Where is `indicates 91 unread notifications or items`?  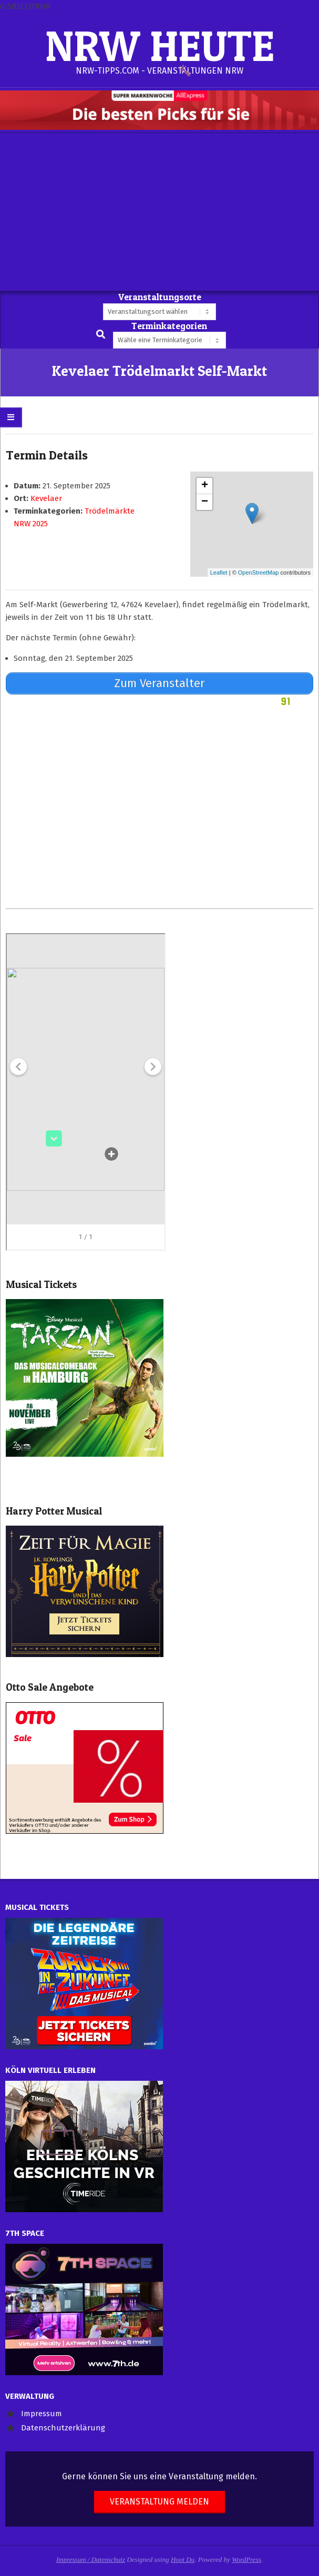 indicates 91 unread notifications or items is located at coordinates (286, 701).